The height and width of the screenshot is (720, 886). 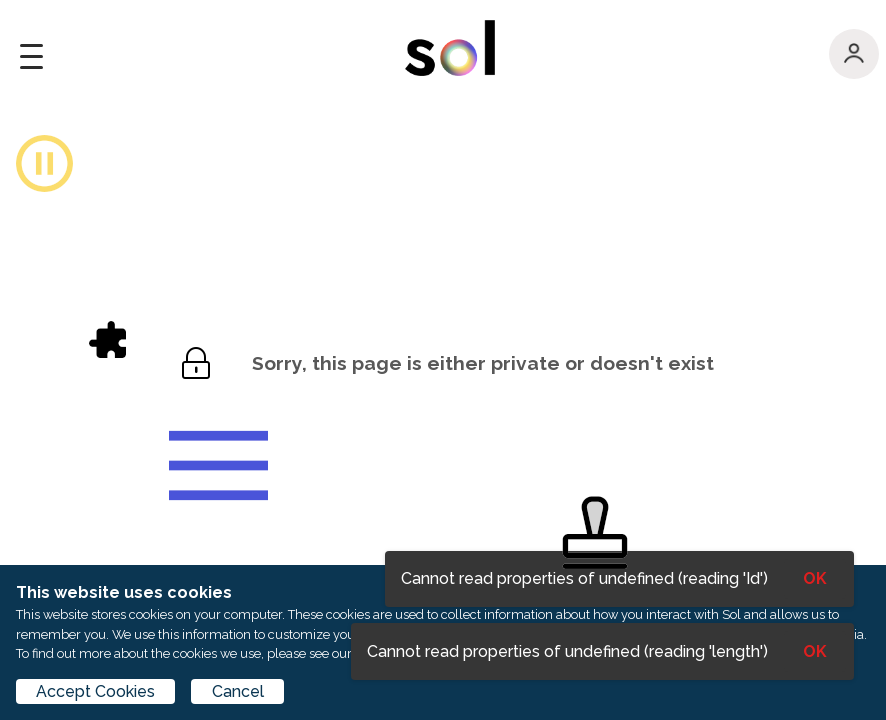 I want to click on apply a stamp or seal to a document, so click(x=595, y=534).